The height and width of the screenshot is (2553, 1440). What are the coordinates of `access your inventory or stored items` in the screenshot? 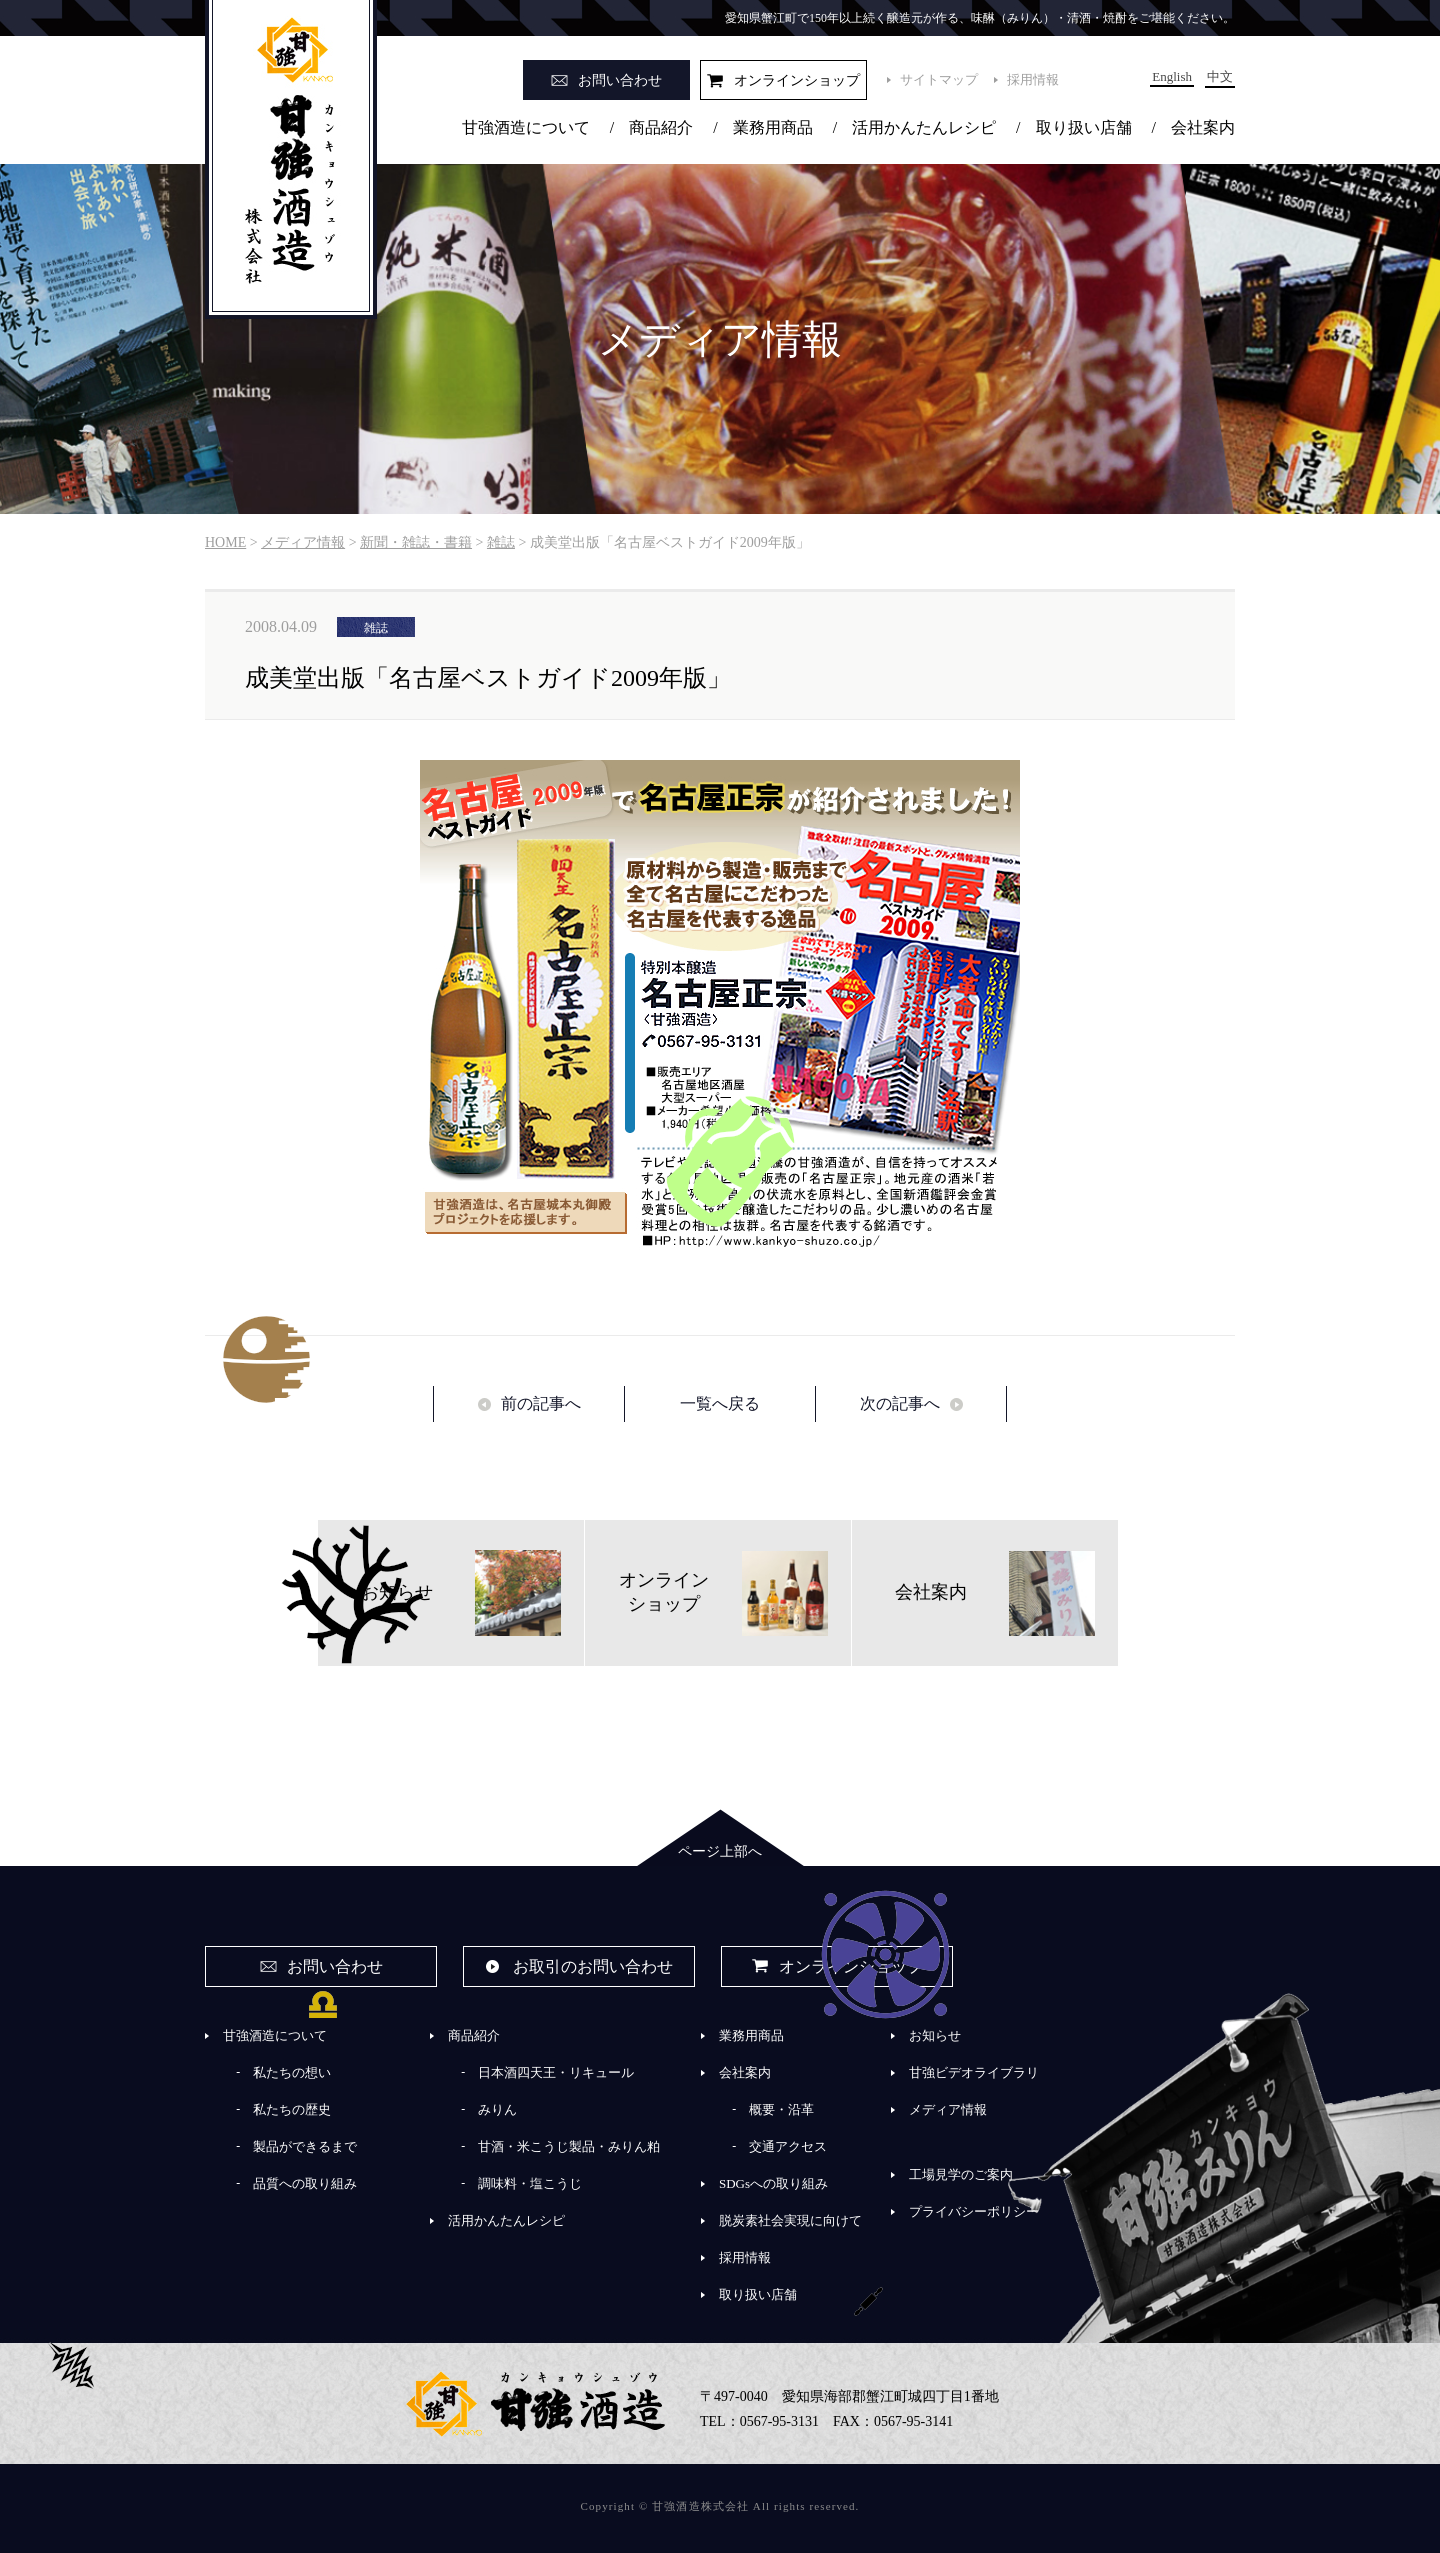 It's located at (730, 1161).